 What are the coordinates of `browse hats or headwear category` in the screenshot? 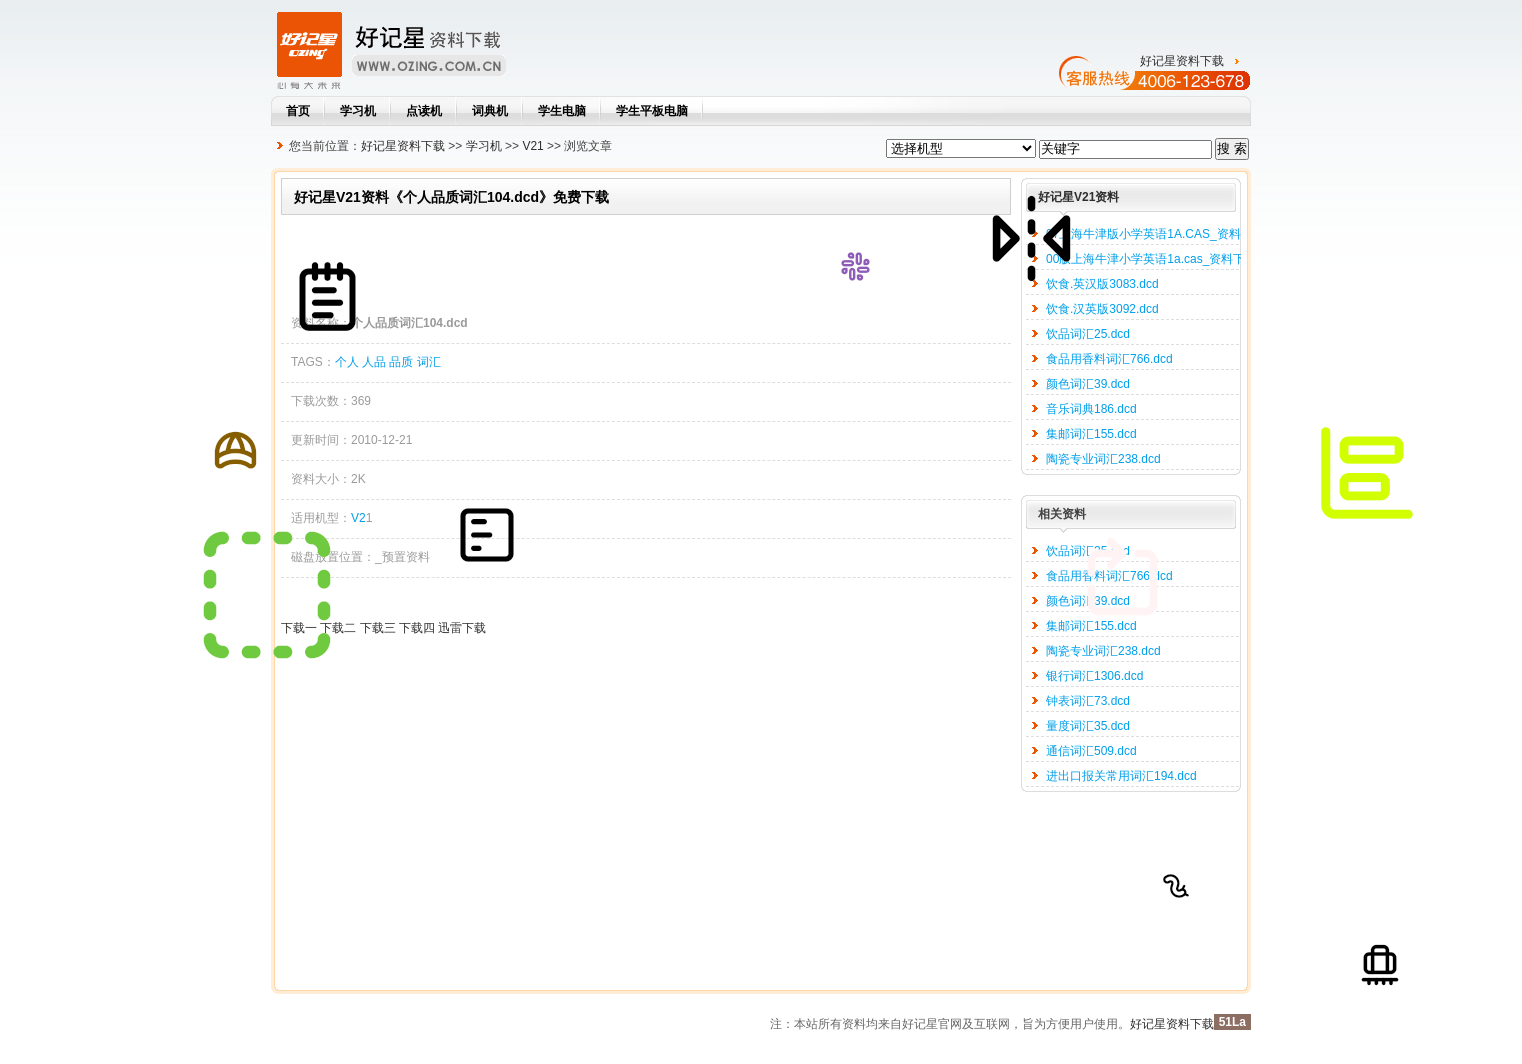 It's located at (235, 452).